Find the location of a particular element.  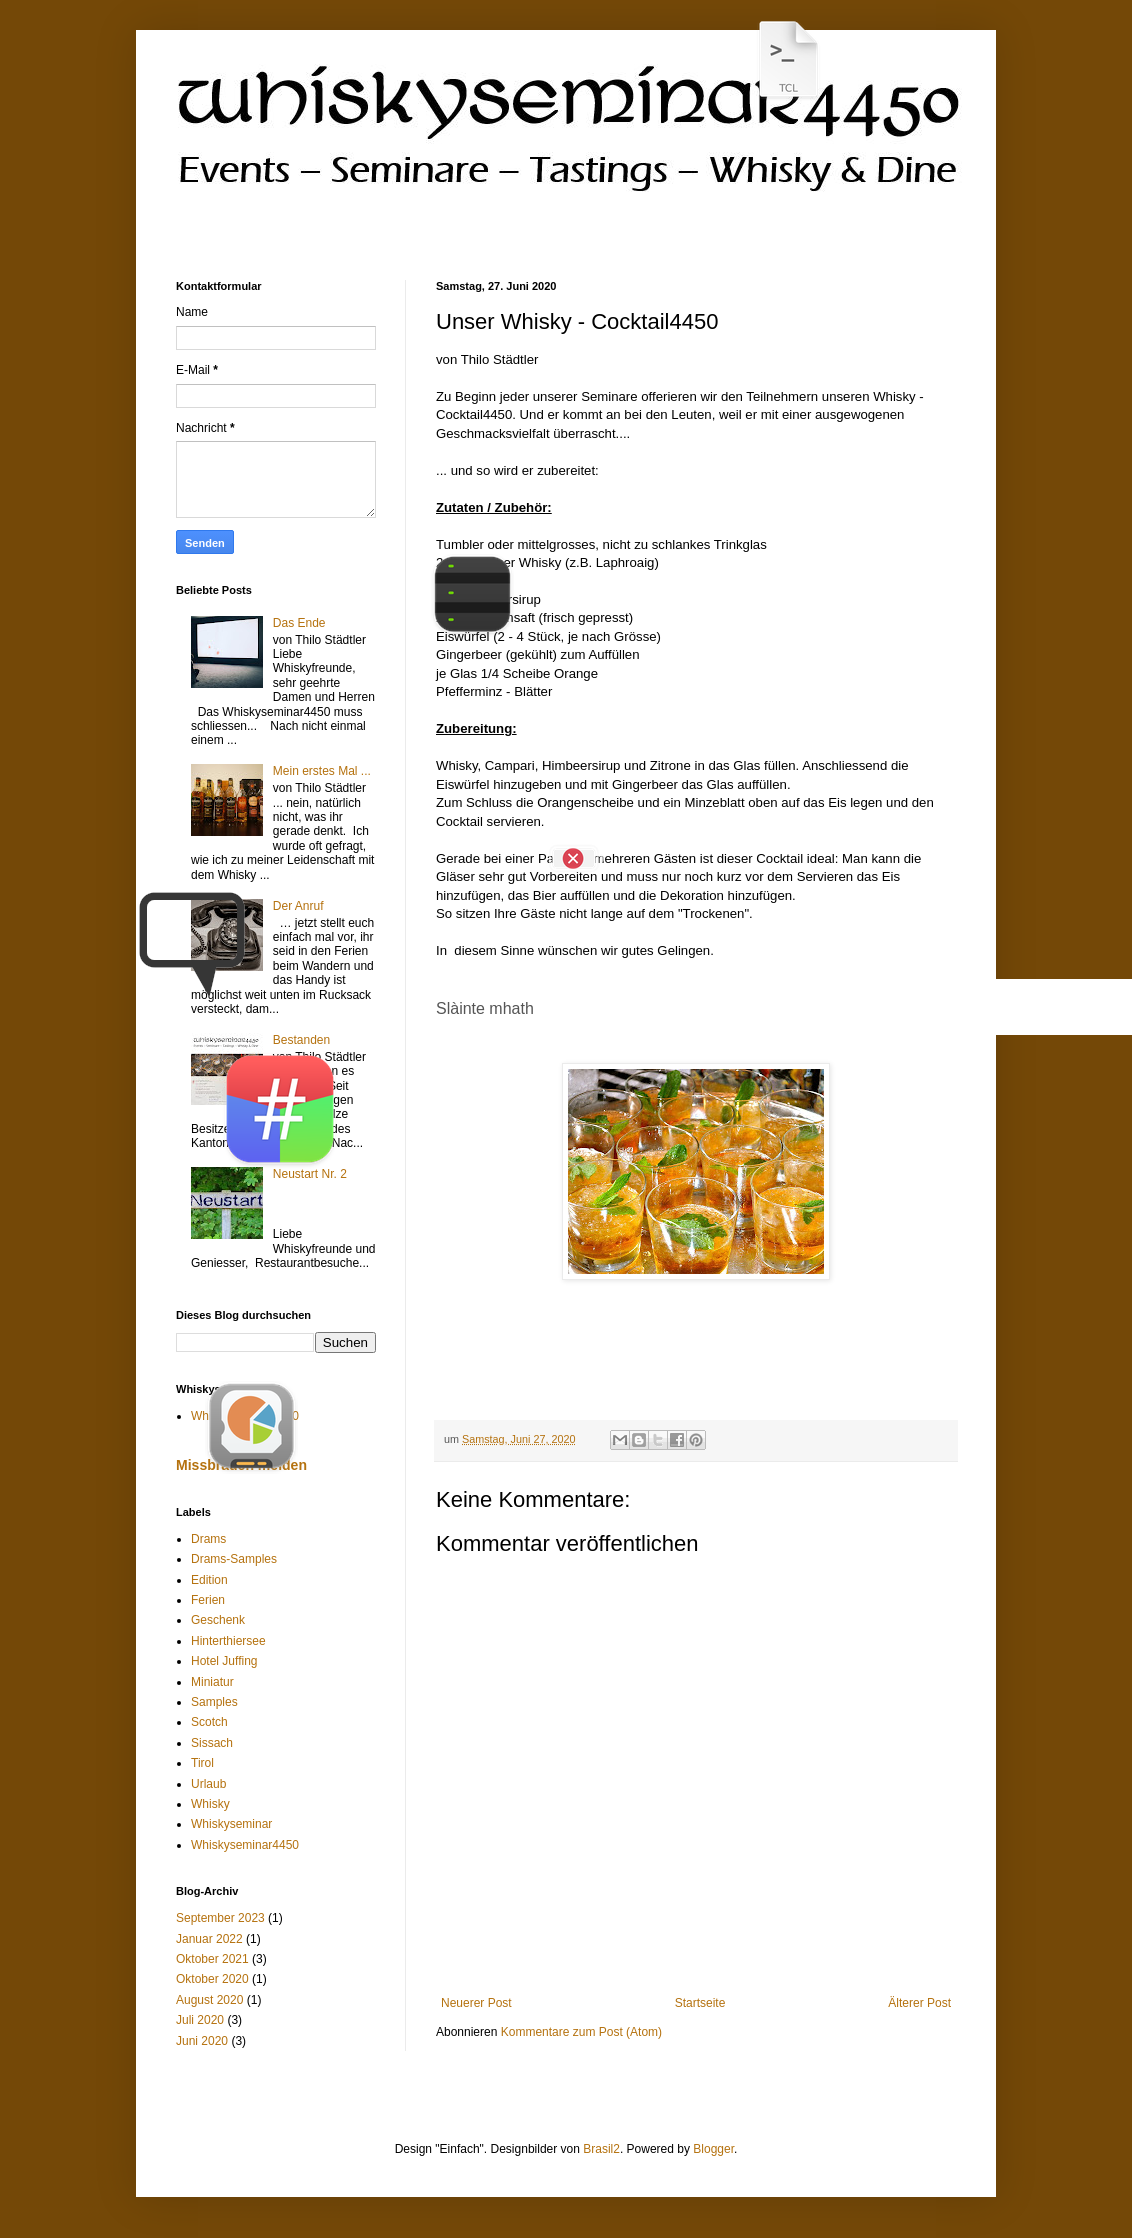

access network server preferences is located at coordinates (472, 595).